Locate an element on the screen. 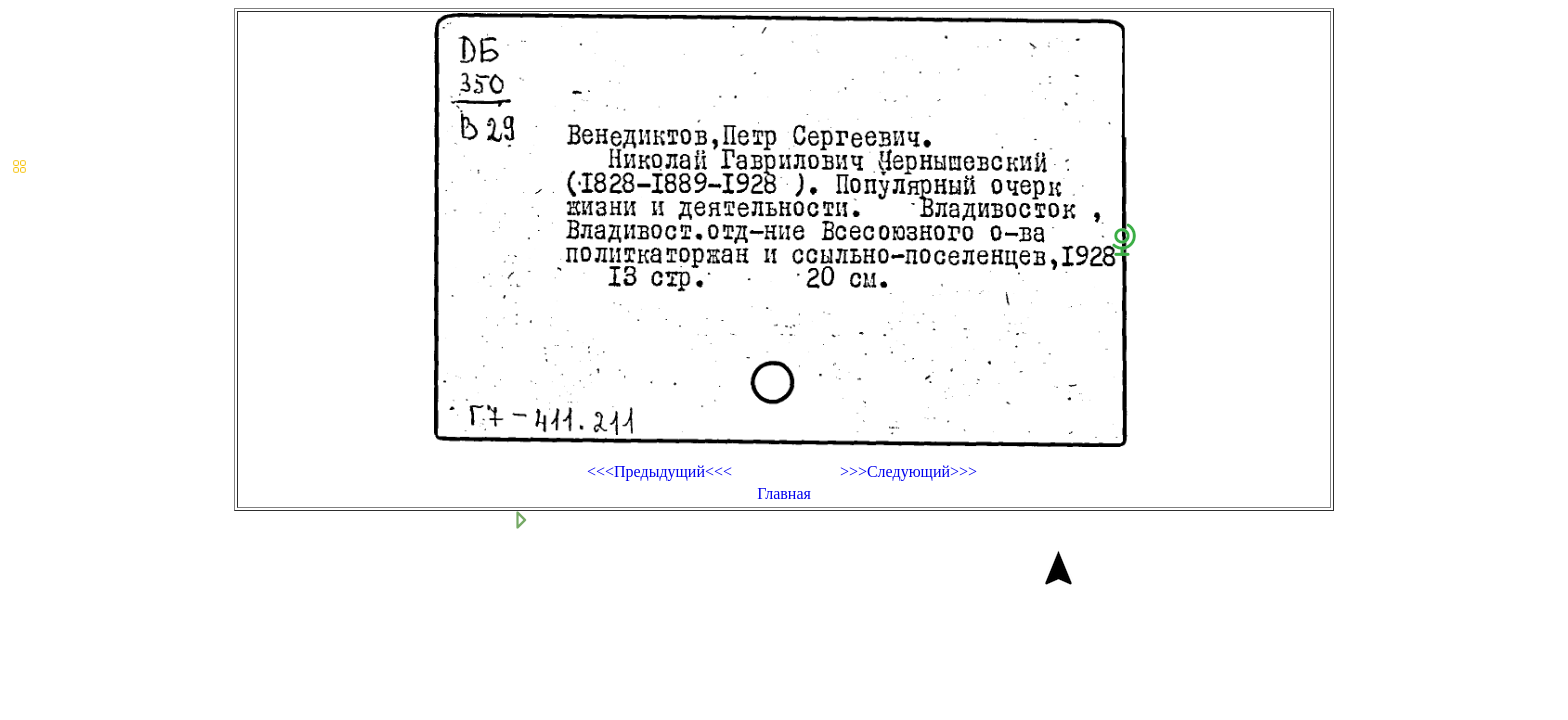  navigate to the next item or screen is located at coordinates (520, 520).